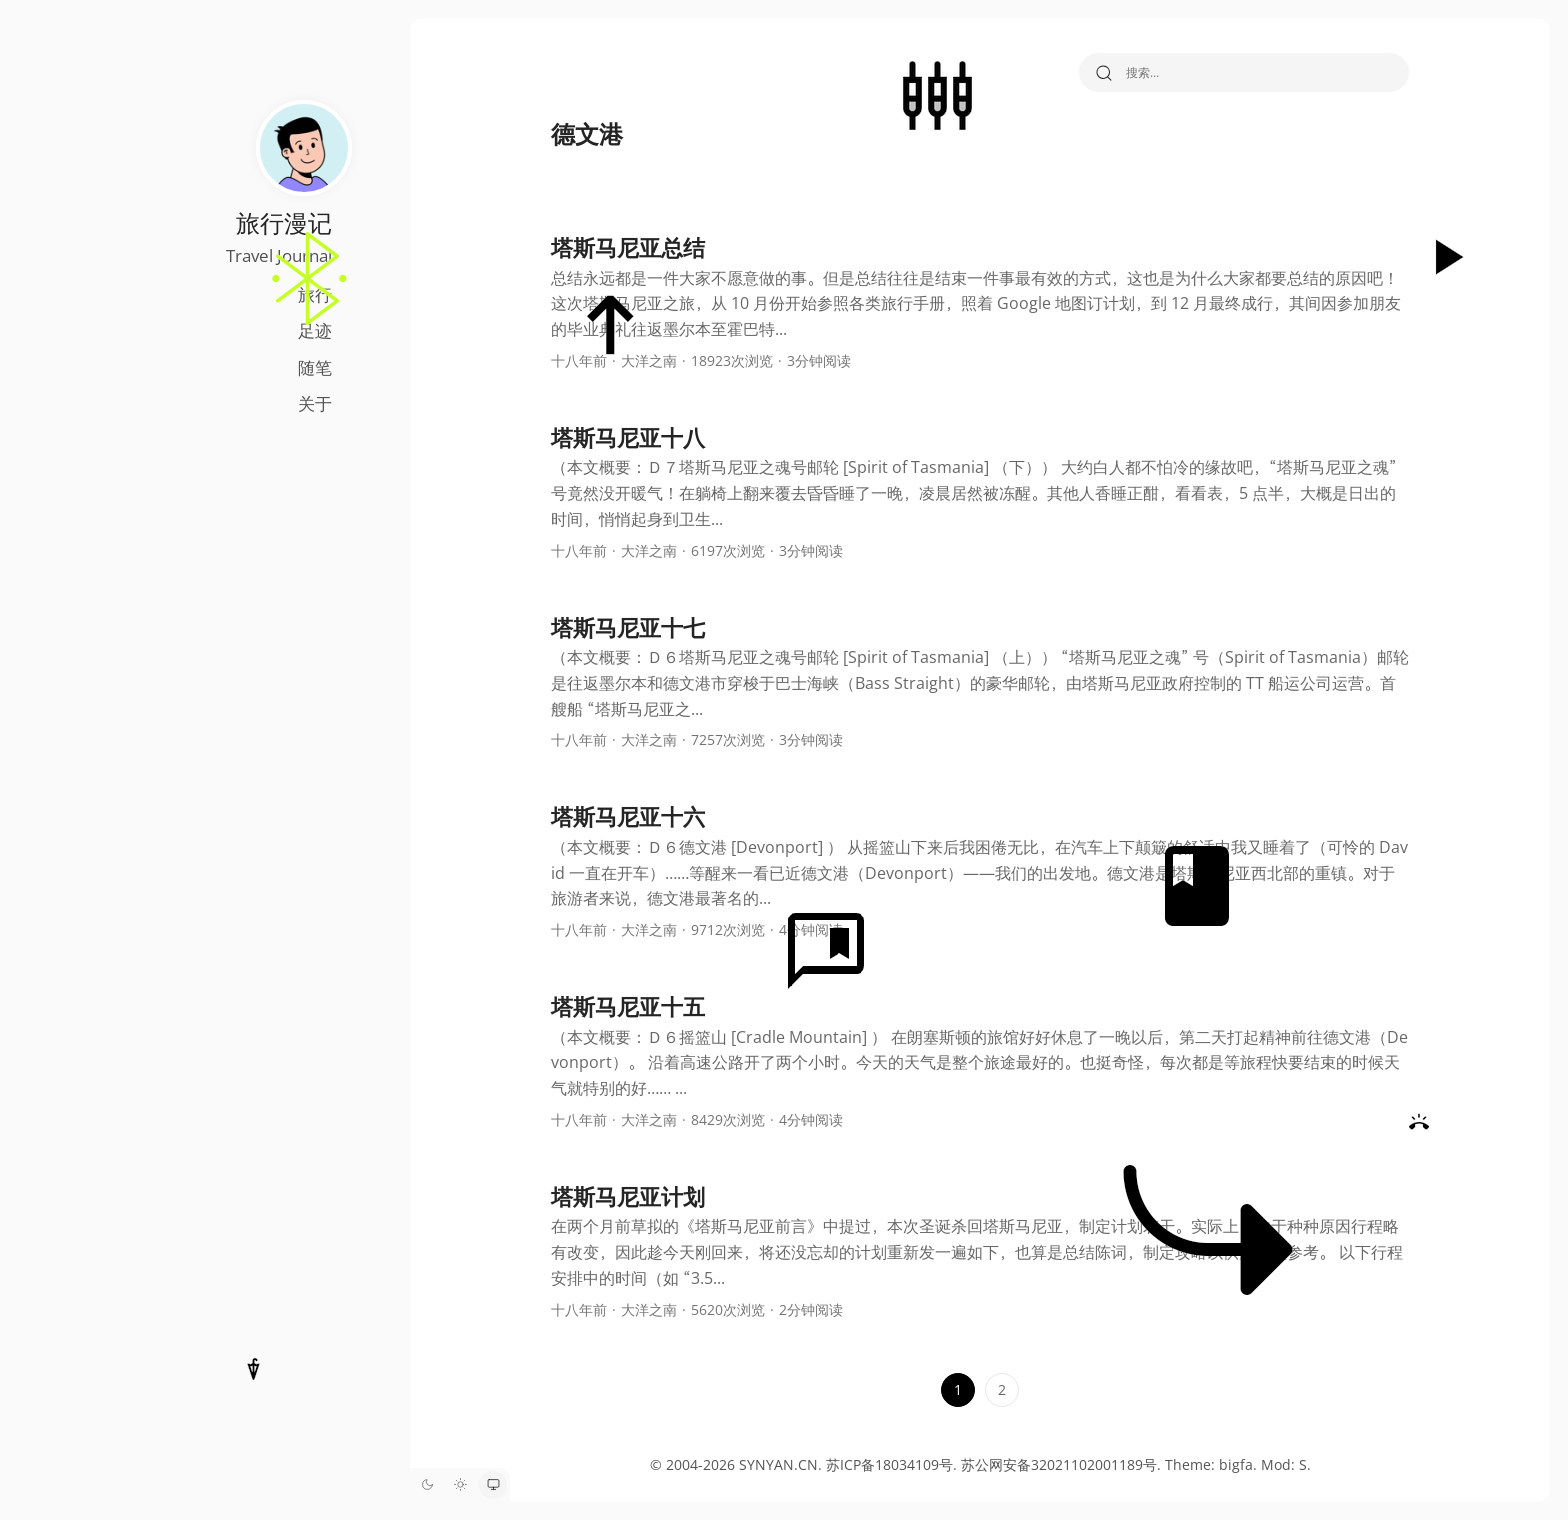 This screenshot has width=1568, height=1520. I want to click on reply to a message or comment, so click(1208, 1230).